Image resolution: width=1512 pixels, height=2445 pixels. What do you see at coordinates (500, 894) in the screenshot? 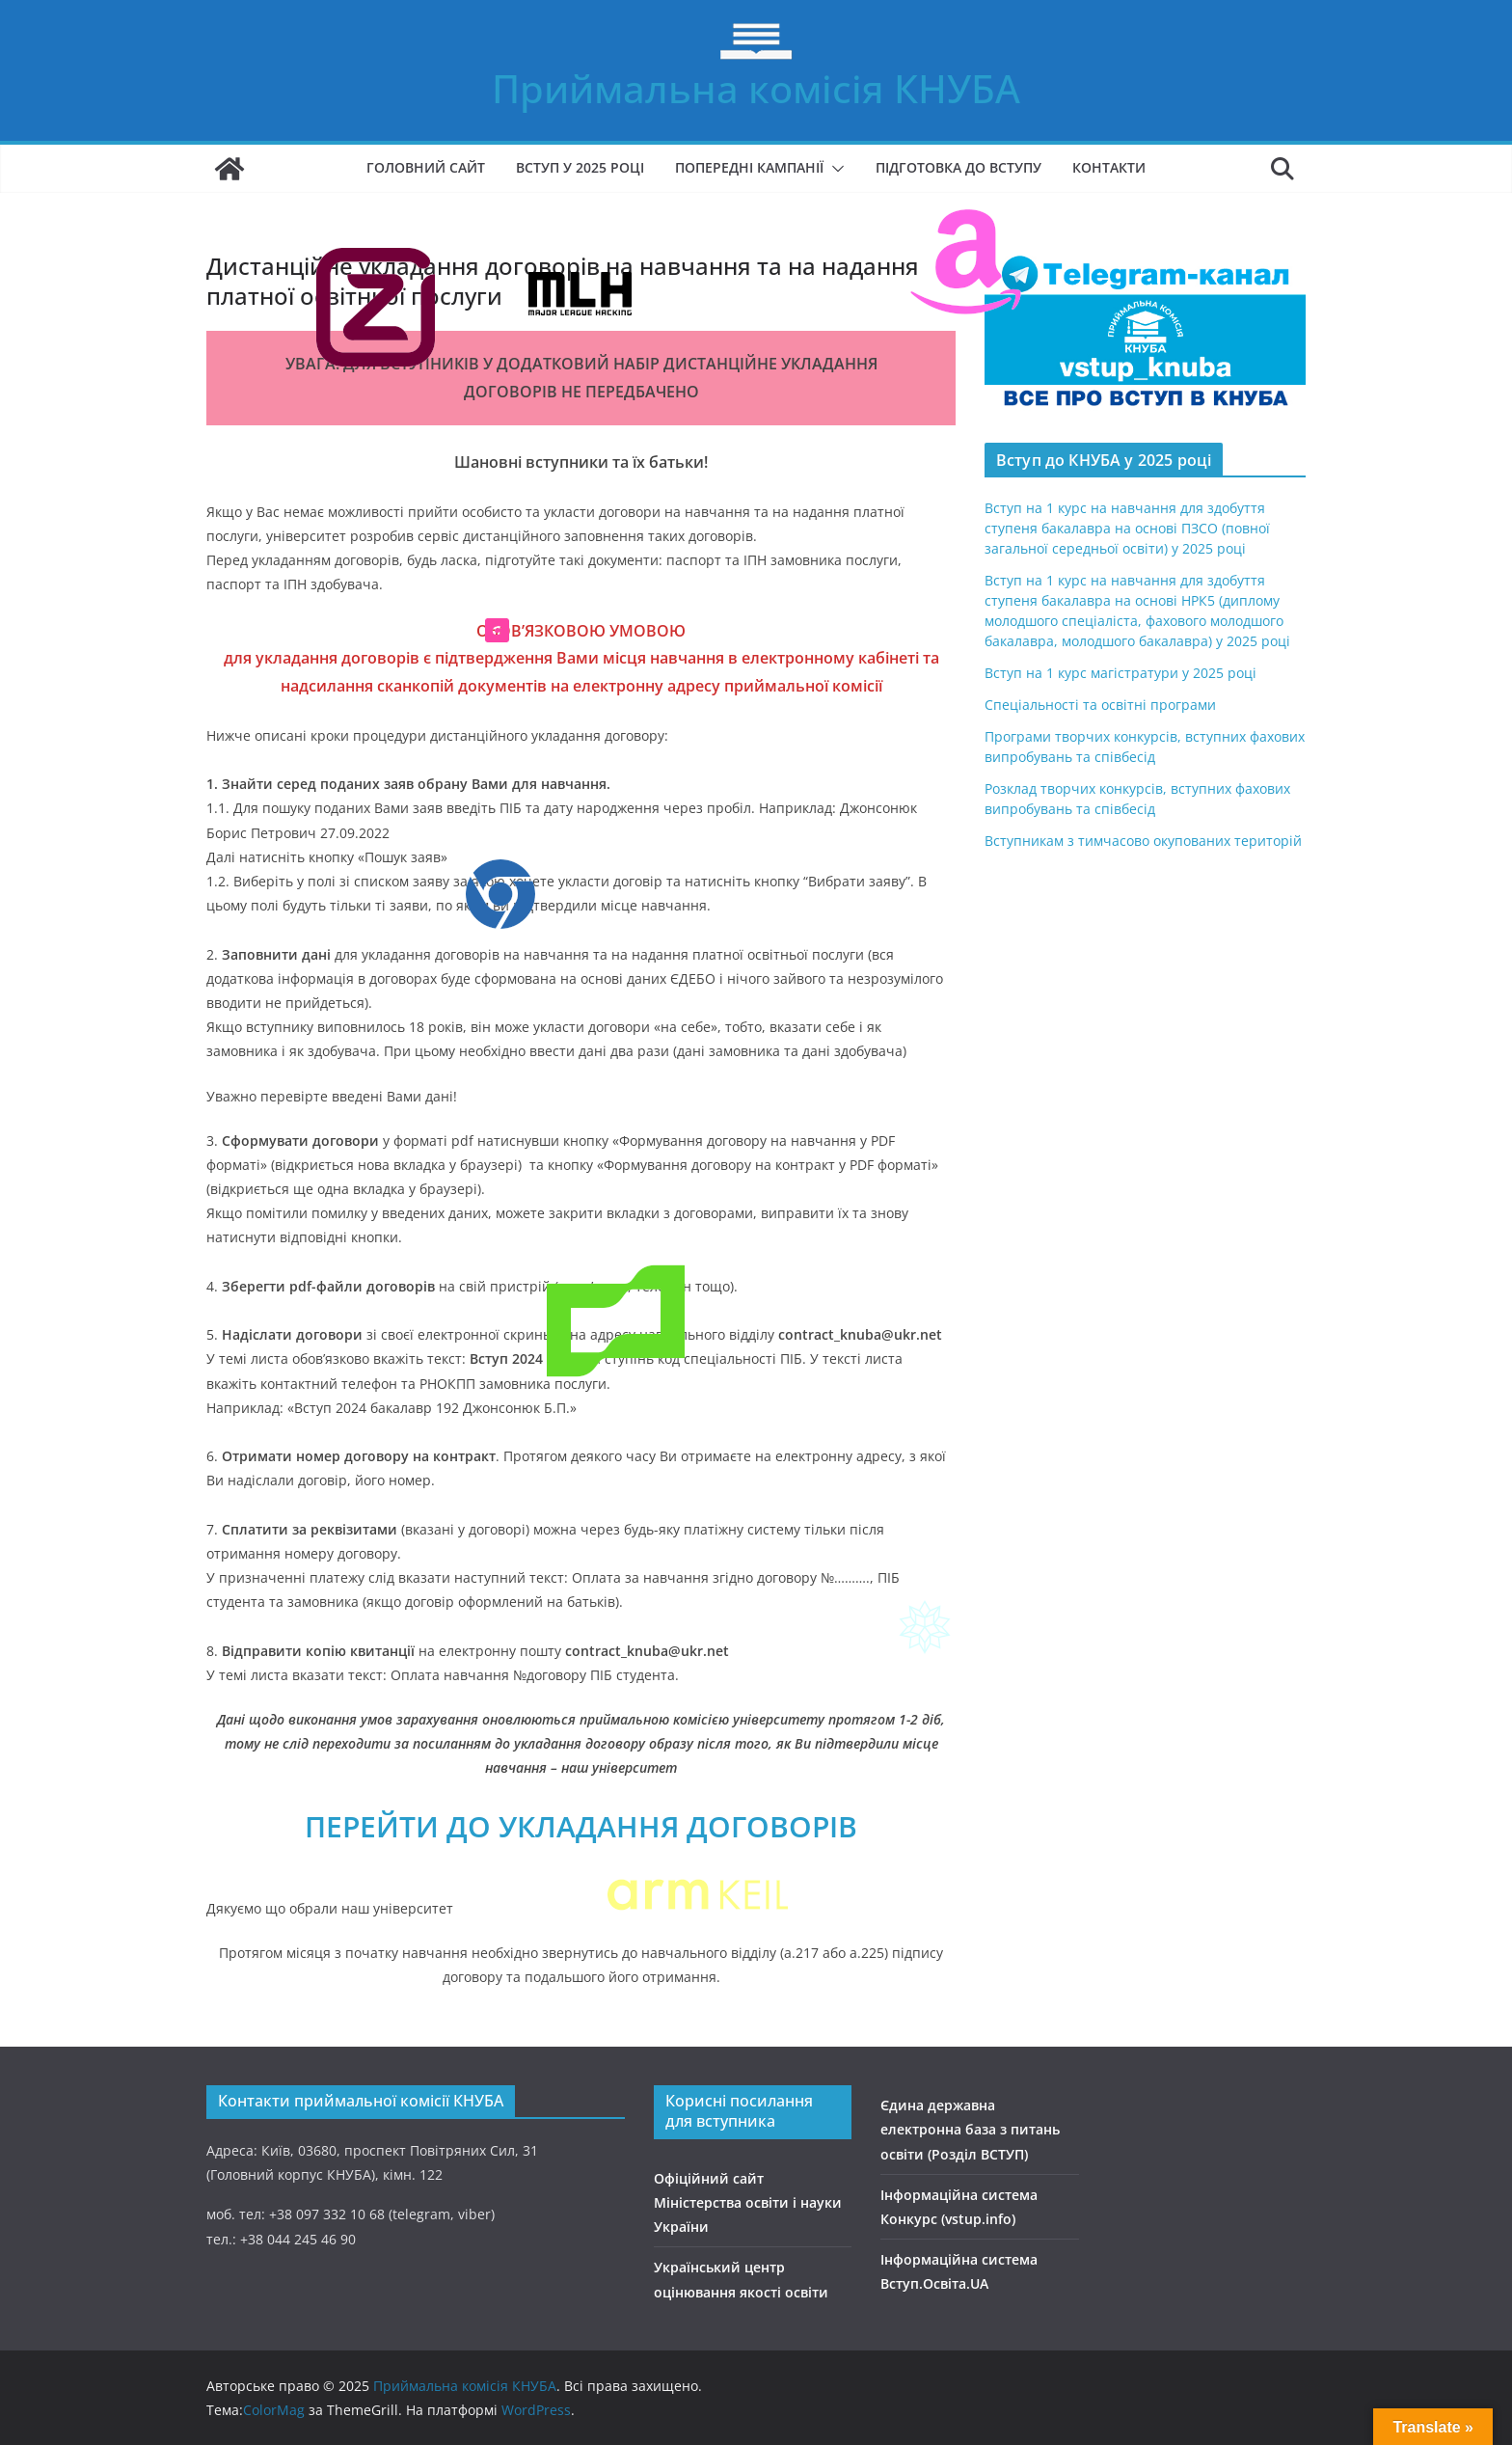
I see `open google chrome browser` at bounding box center [500, 894].